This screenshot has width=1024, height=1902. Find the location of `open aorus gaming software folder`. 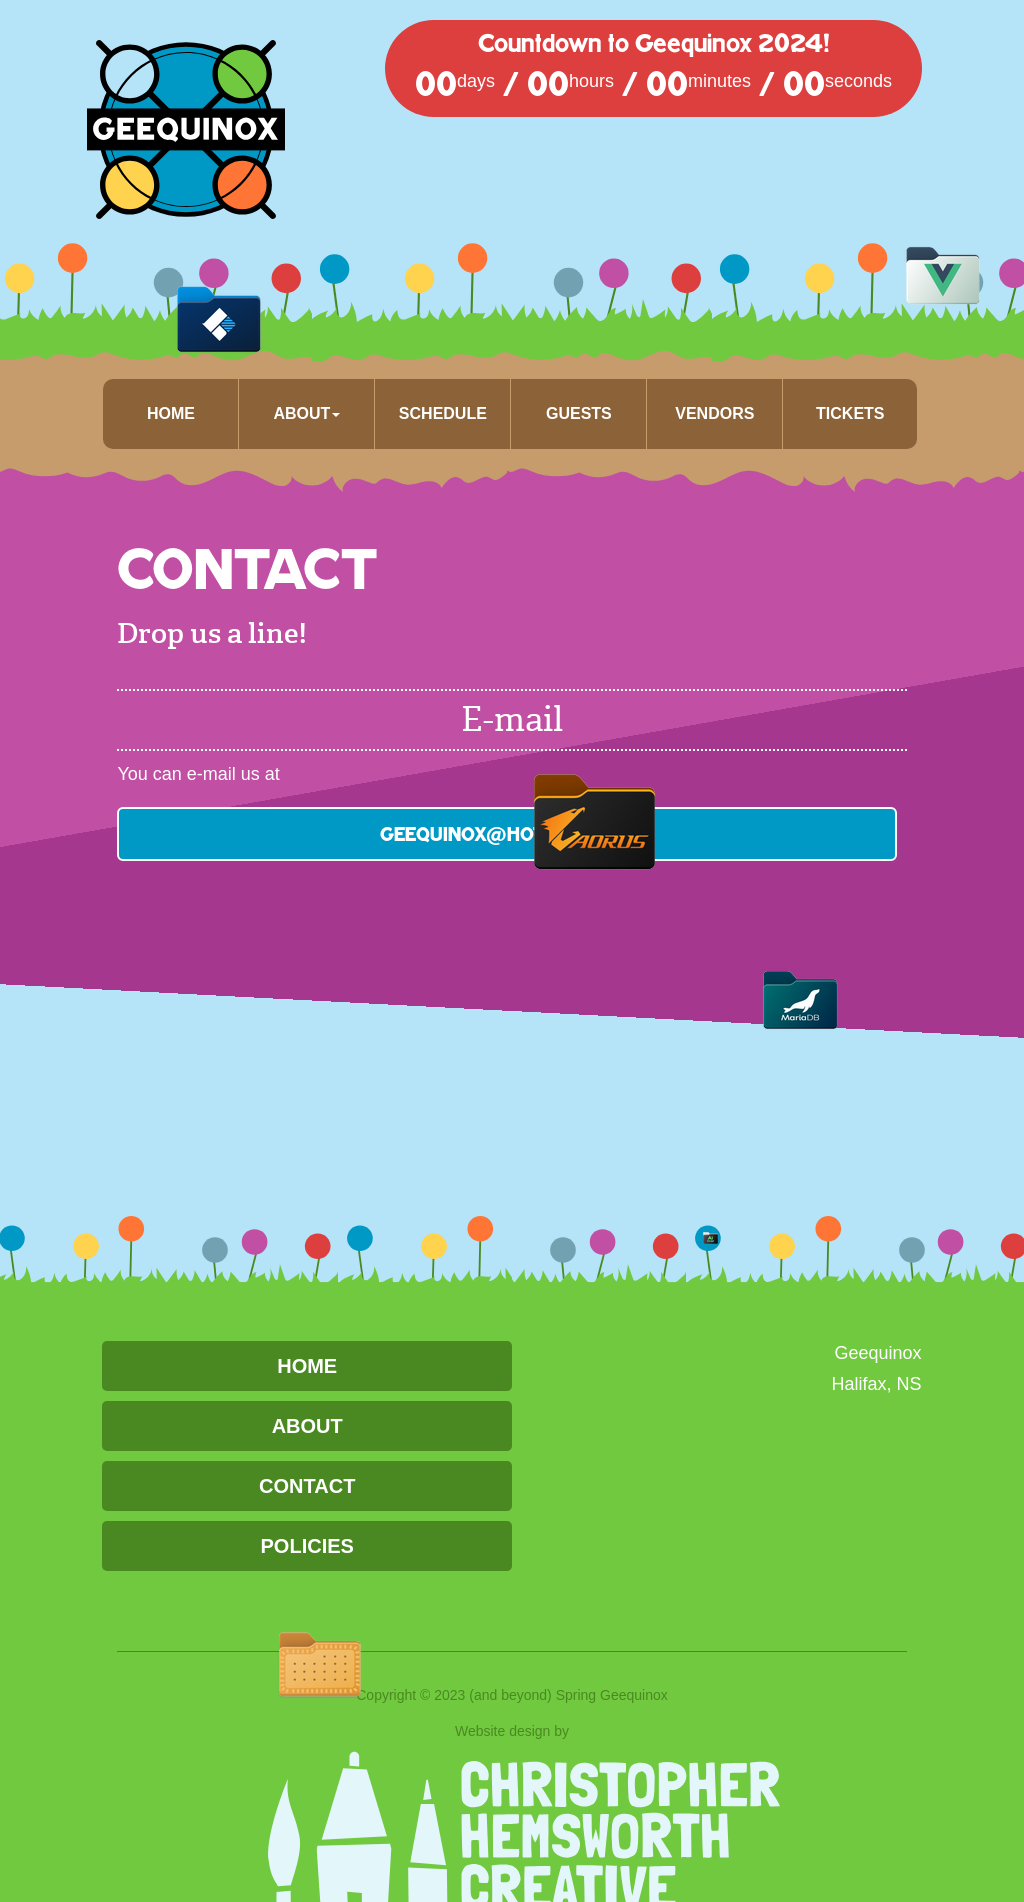

open aorus gaming software folder is located at coordinates (594, 825).